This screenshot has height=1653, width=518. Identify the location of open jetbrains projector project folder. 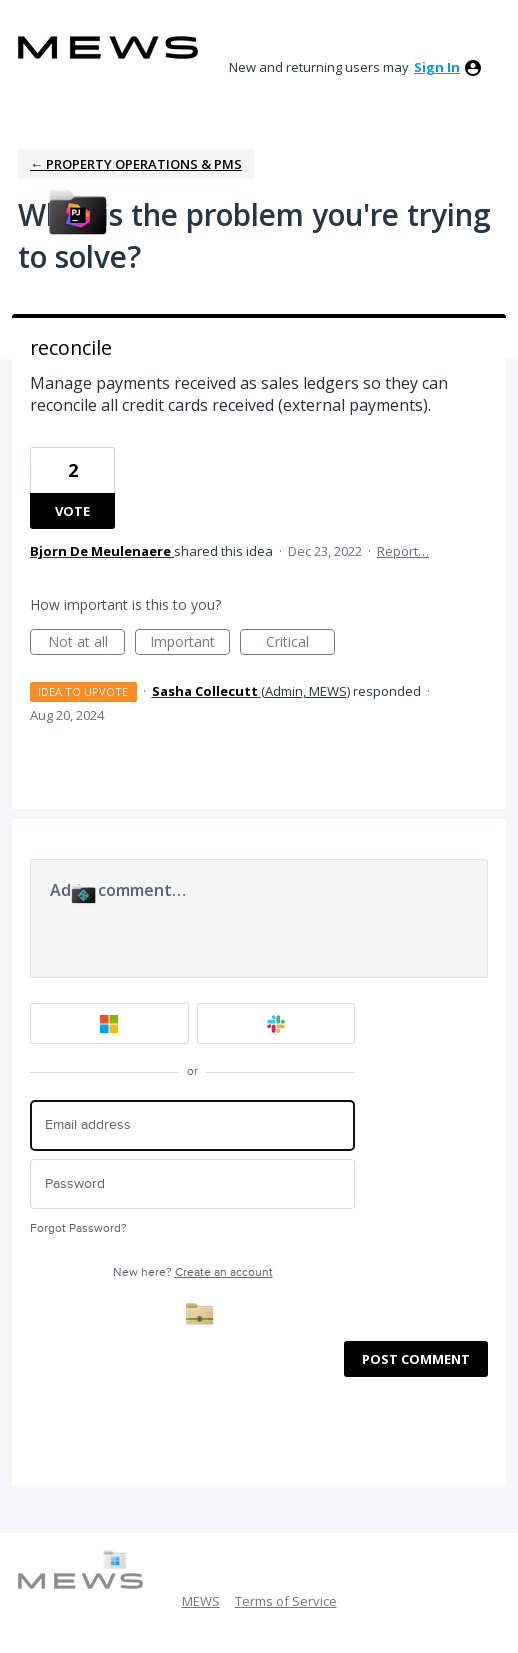
(77, 213).